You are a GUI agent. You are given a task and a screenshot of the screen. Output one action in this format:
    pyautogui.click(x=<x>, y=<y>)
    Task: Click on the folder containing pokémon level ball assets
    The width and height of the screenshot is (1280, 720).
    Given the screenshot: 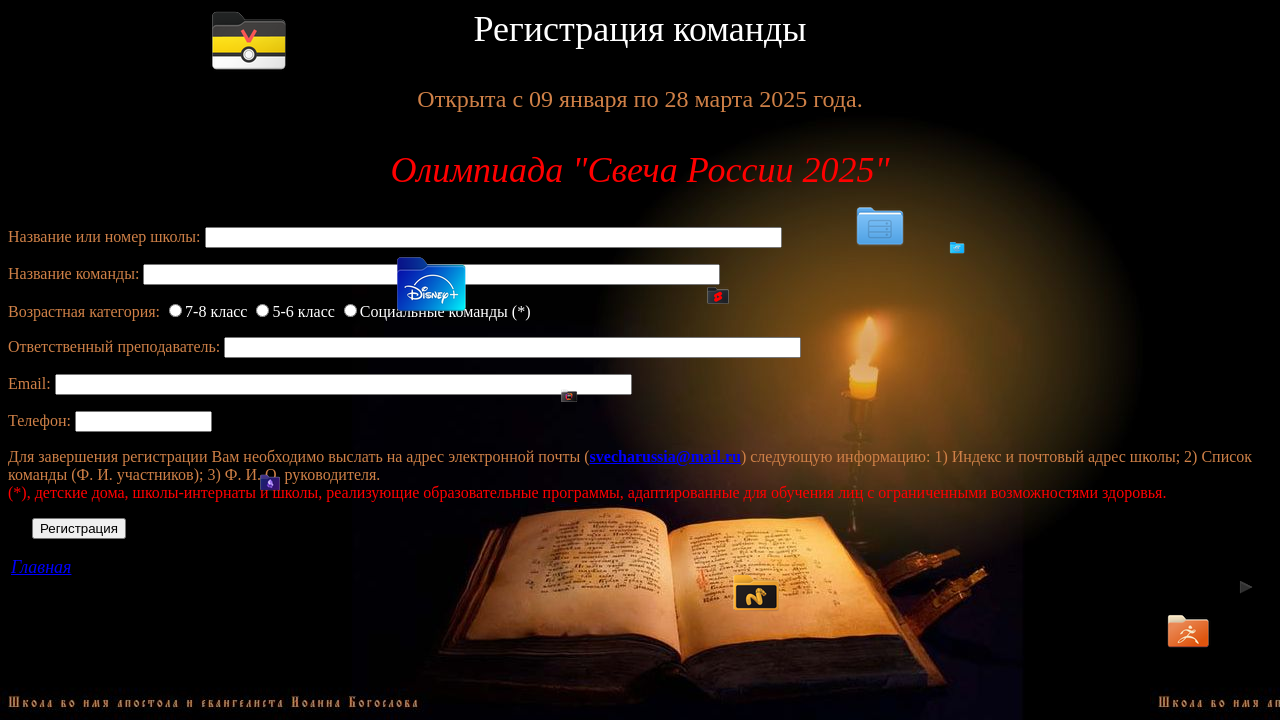 What is the action you would take?
    pyautogui.click(x=248, y=42)
    